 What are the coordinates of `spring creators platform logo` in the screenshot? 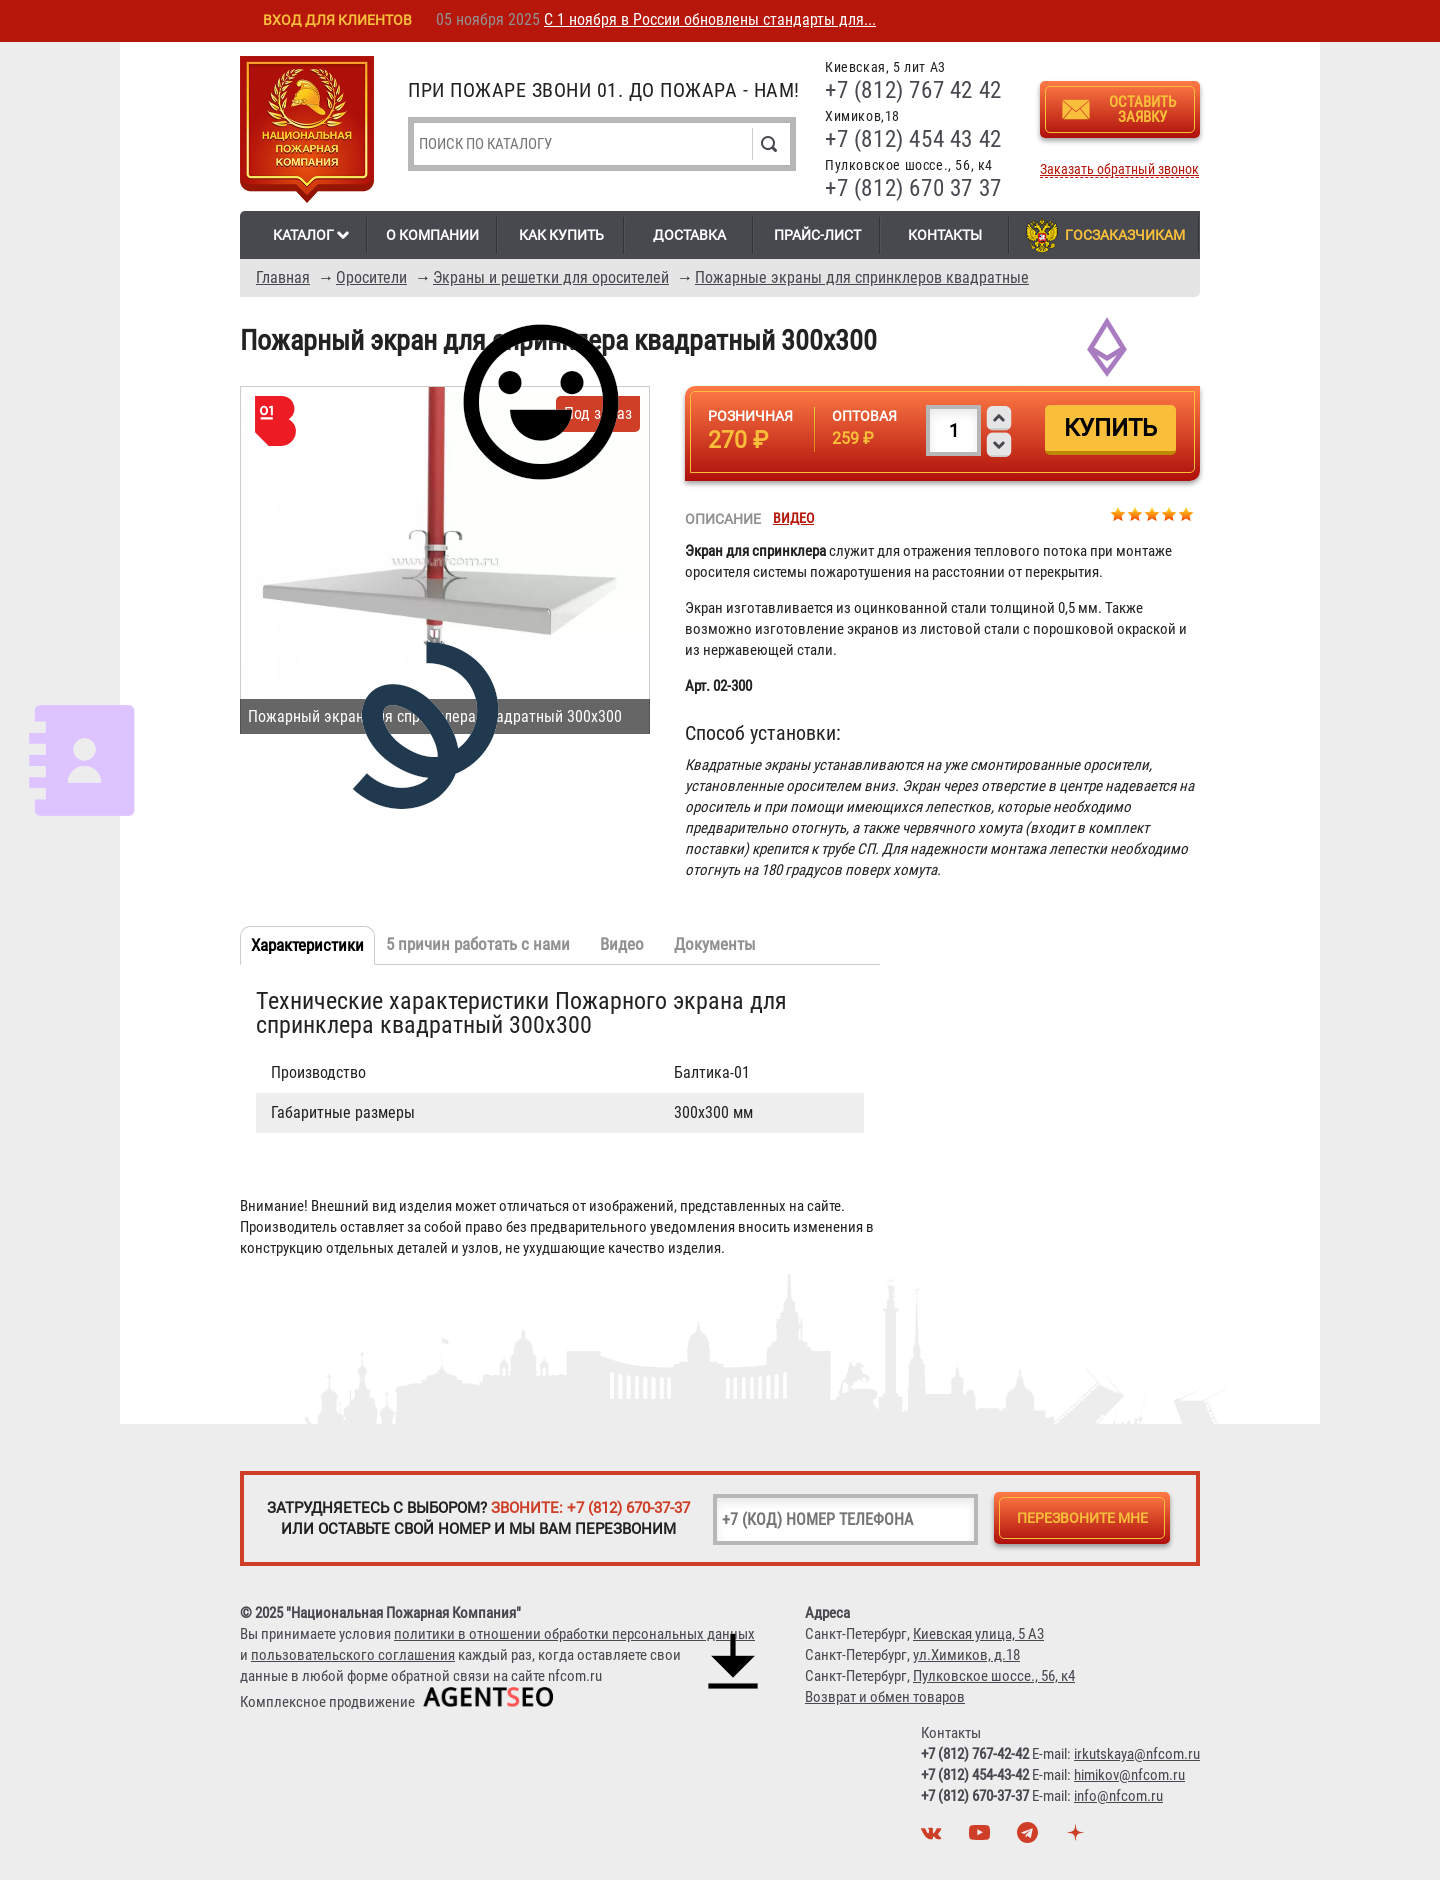 It's located at (425, 725).